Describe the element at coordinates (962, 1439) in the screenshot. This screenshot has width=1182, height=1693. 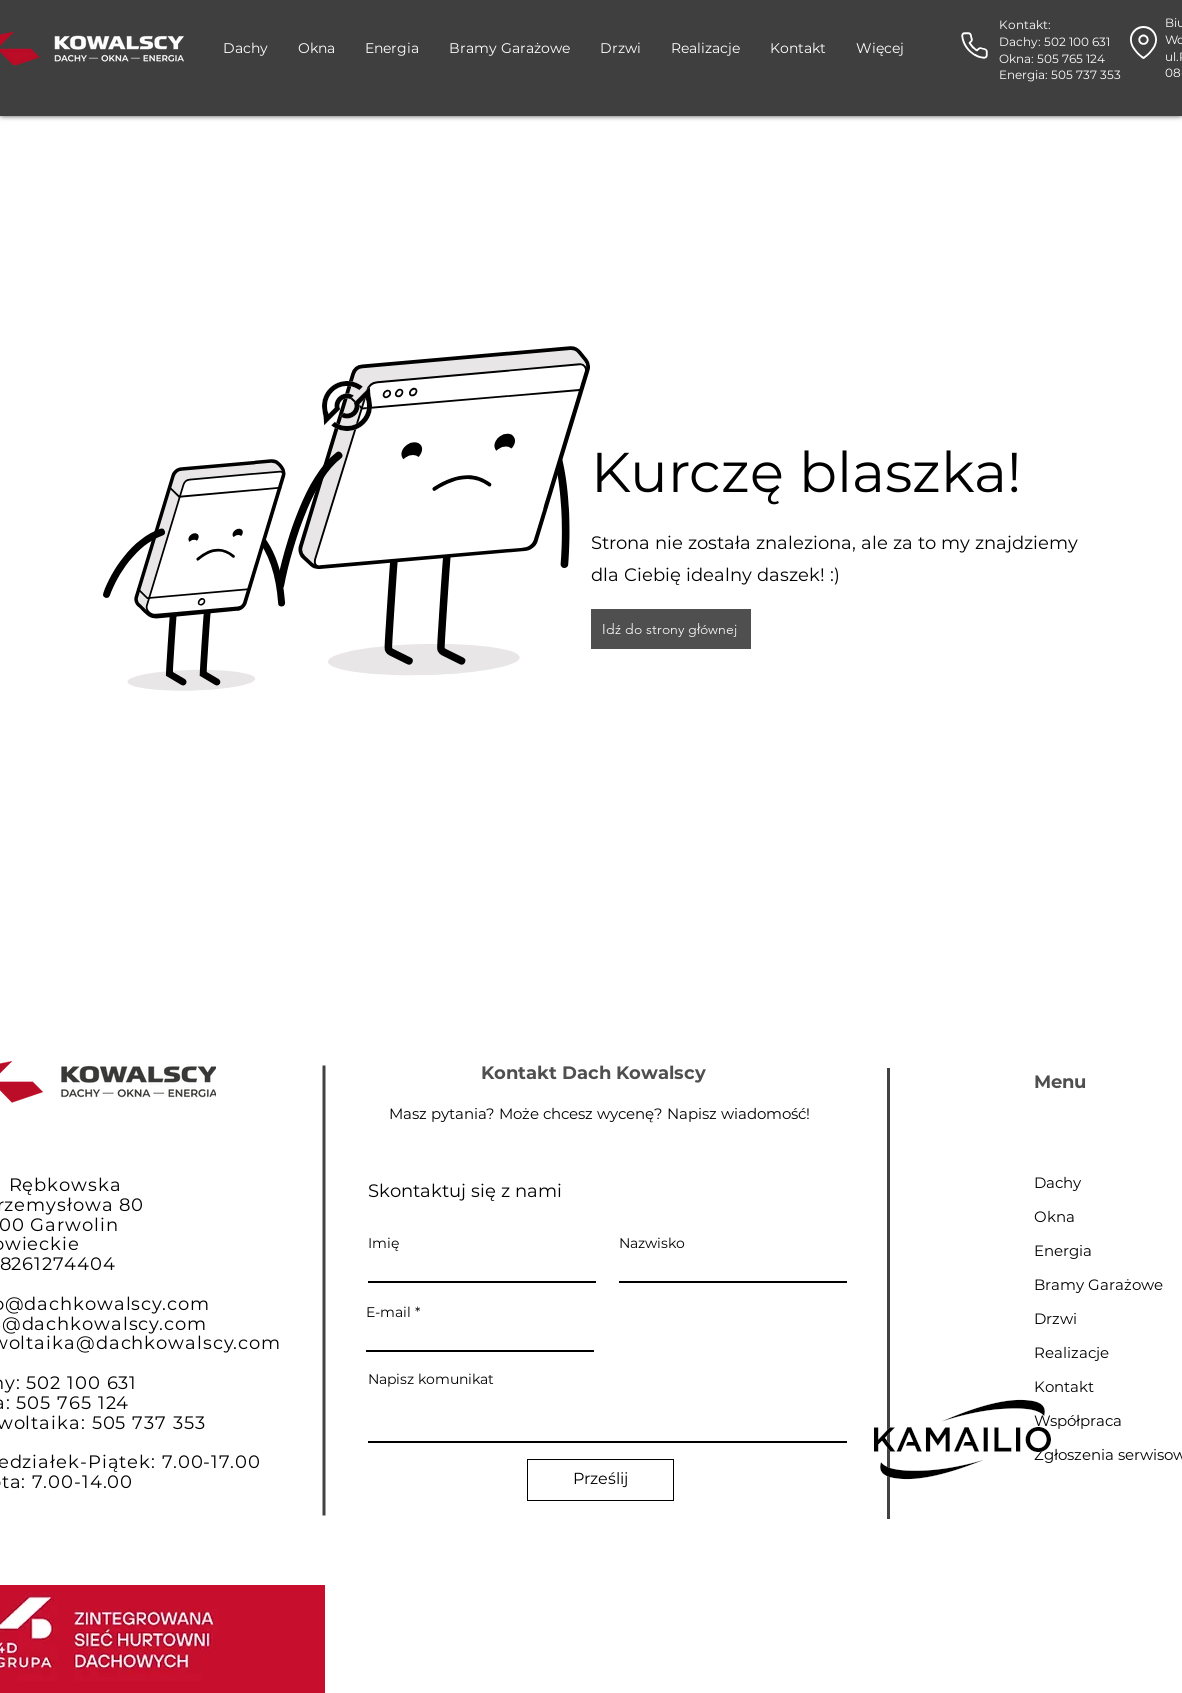
I see `kamailio SIP server logo` at that location.